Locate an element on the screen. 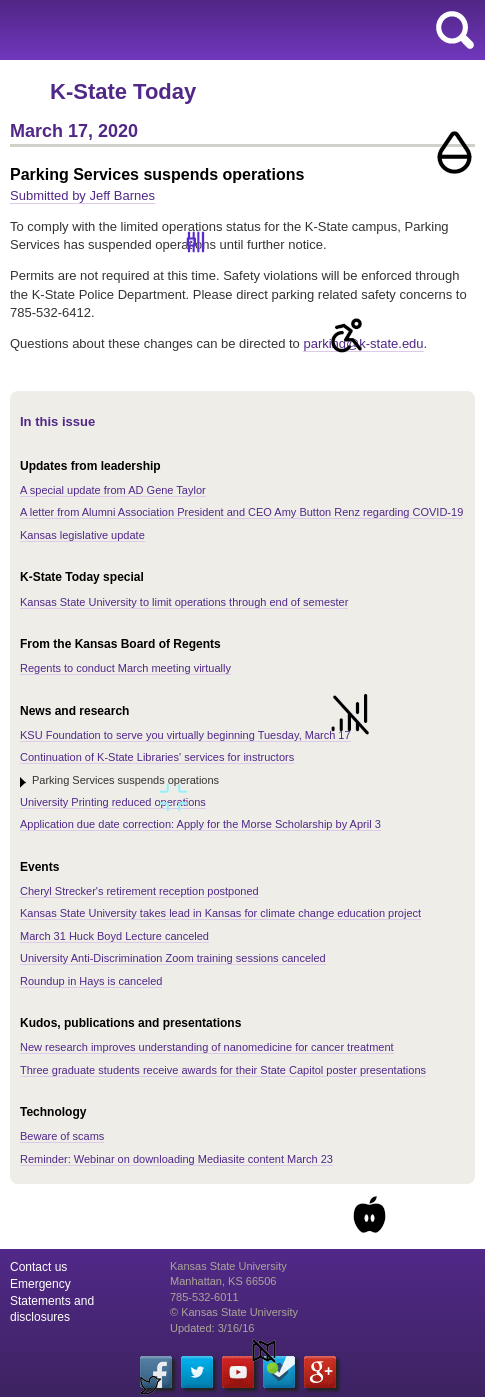  indicates partial fill or half capacity is located at coordinates (454, 152).